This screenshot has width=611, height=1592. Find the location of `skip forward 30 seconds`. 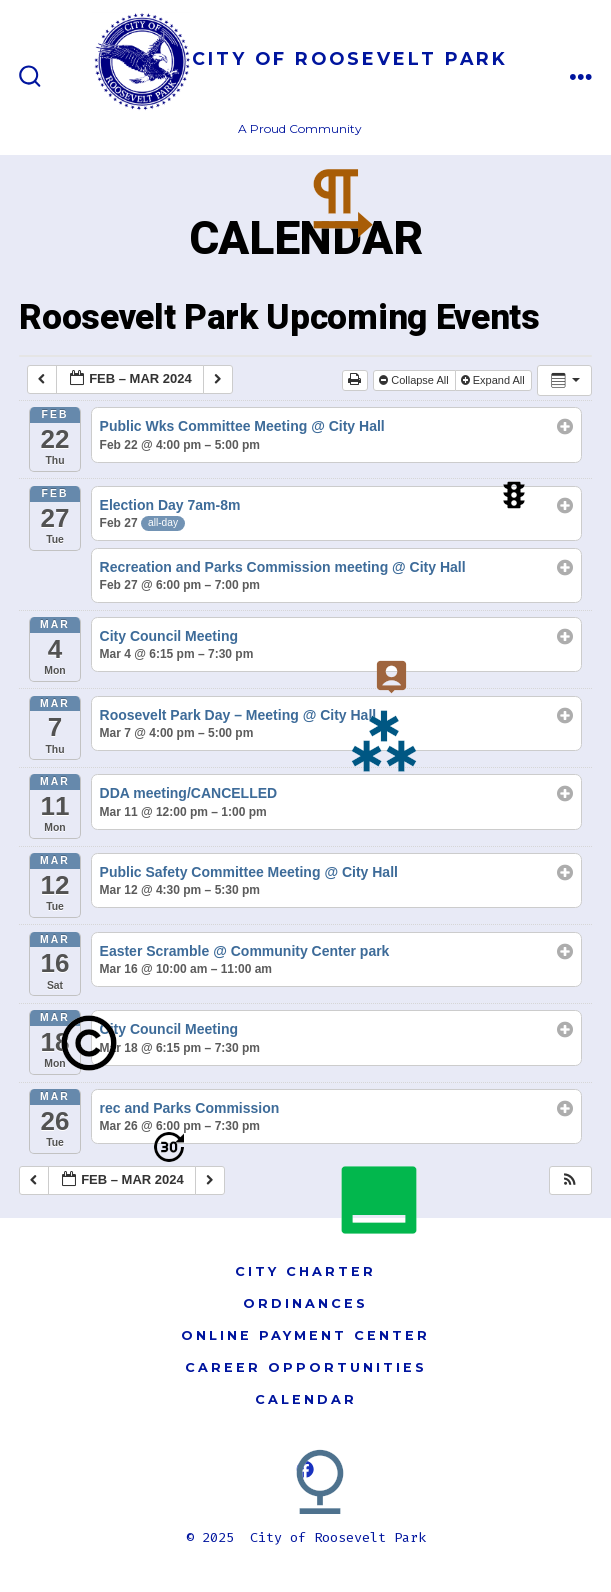

skip forward 30 seconds is located at coordinates (169, 1147).